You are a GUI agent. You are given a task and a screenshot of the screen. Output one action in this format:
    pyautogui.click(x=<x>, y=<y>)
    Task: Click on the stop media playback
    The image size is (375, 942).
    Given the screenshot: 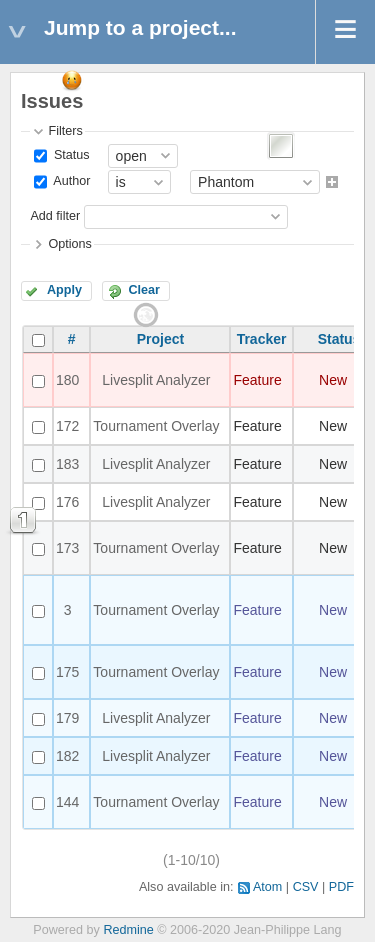 What is the action you would take?
    pyautogui.click(x=281, y=146)
    